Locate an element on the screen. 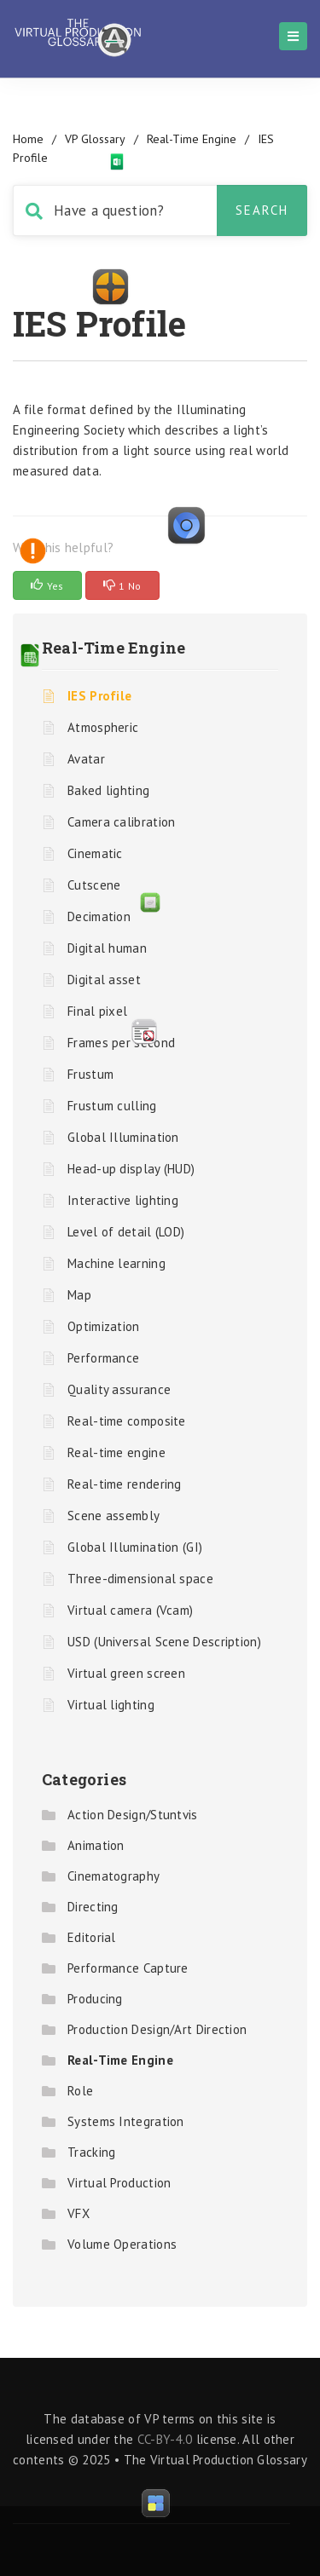  view CPU or processor information is located at coordinates (150, 902).